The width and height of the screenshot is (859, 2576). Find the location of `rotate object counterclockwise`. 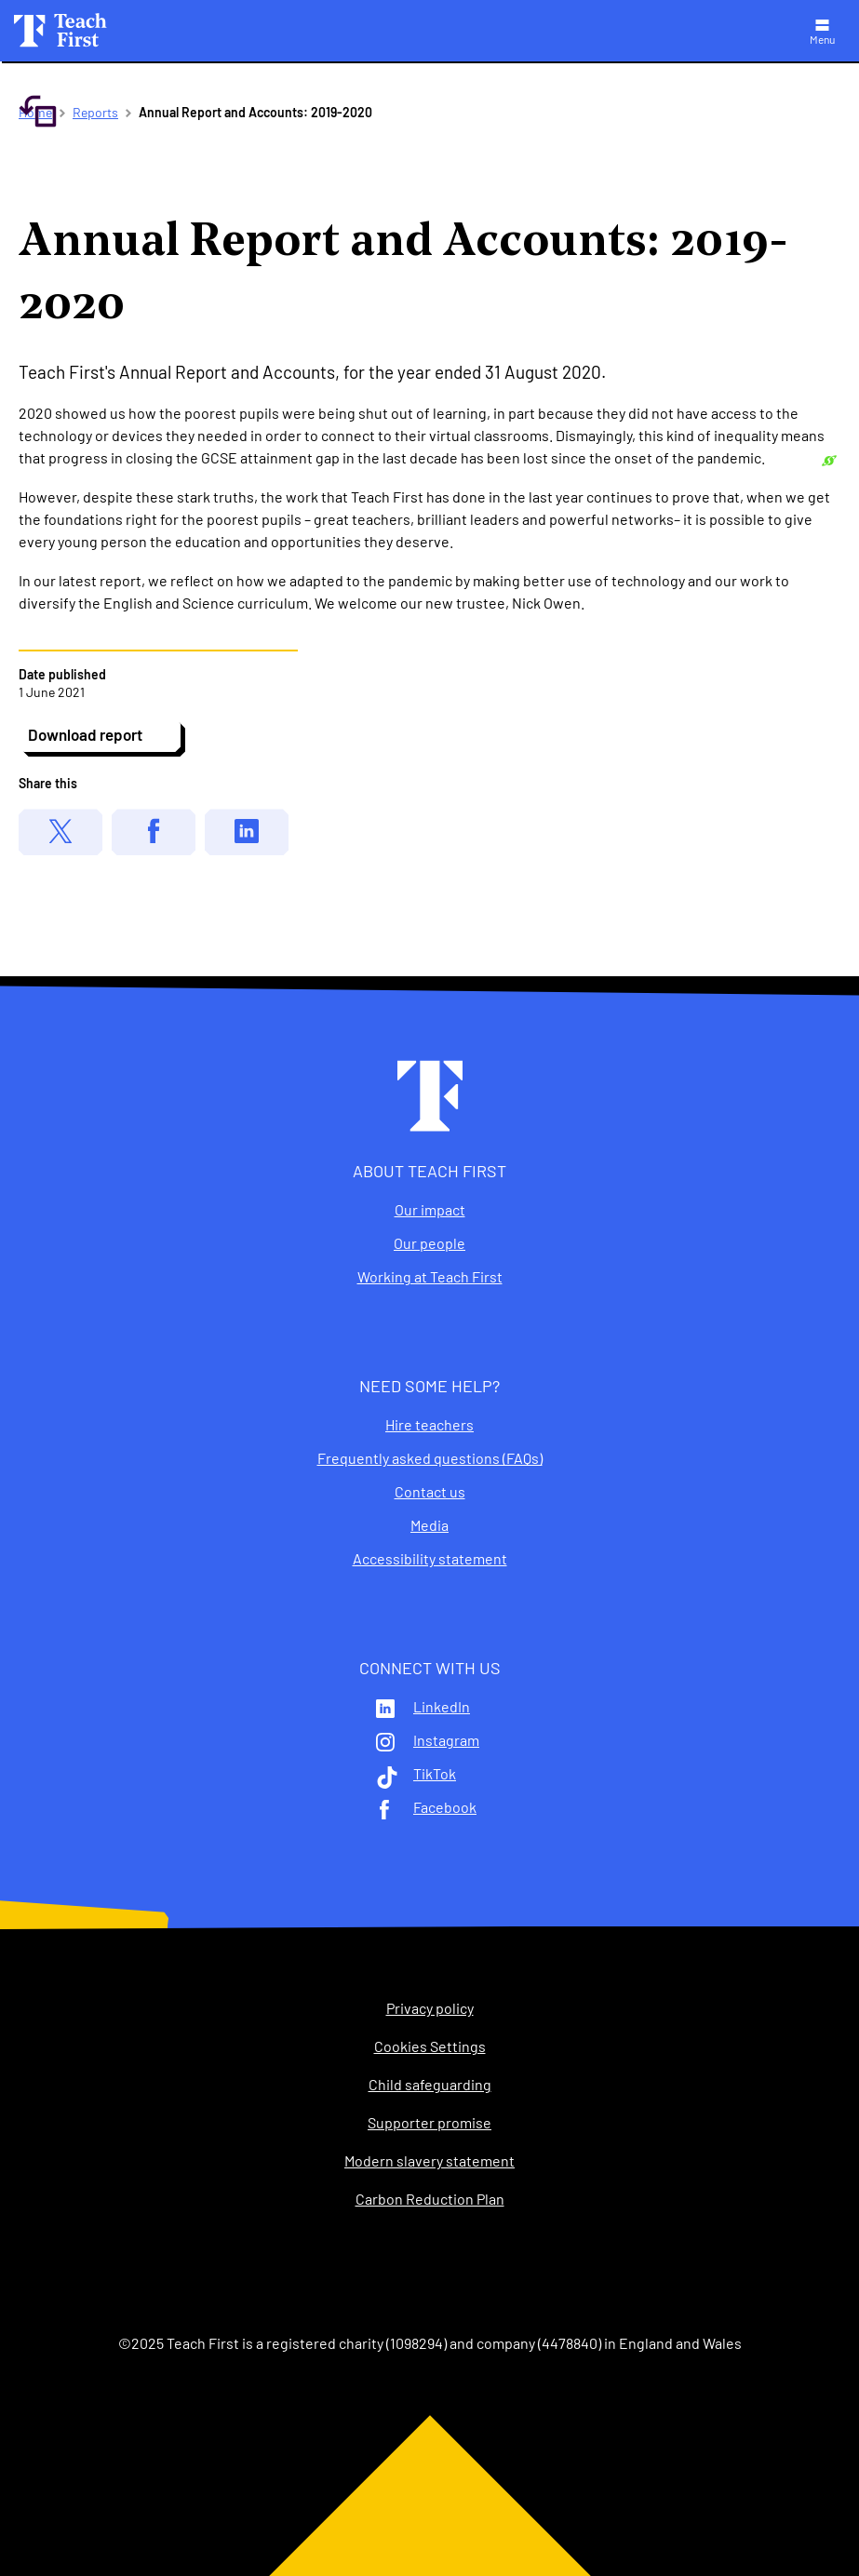

rotate object counterclockwise is located at coordinates (38, 111).